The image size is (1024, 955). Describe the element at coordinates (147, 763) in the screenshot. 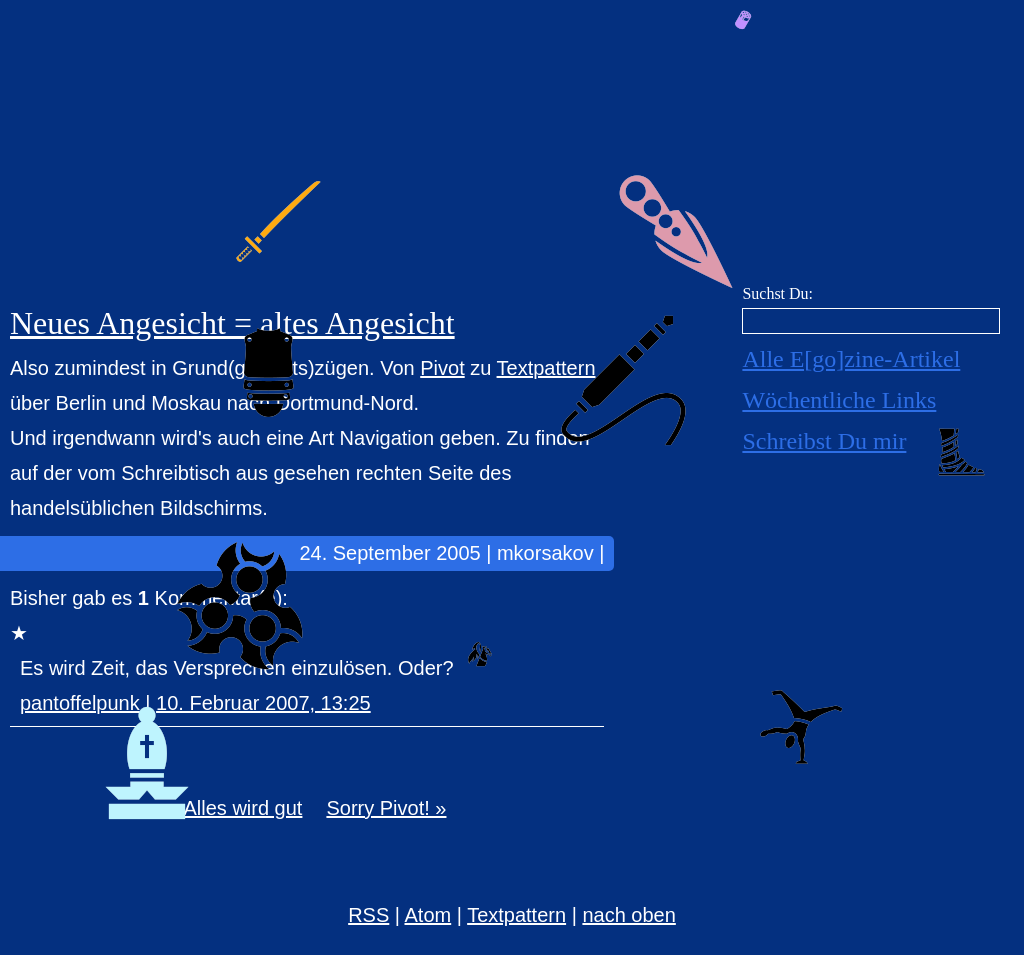

I see `select the bishop piece in a chess game` at that location.